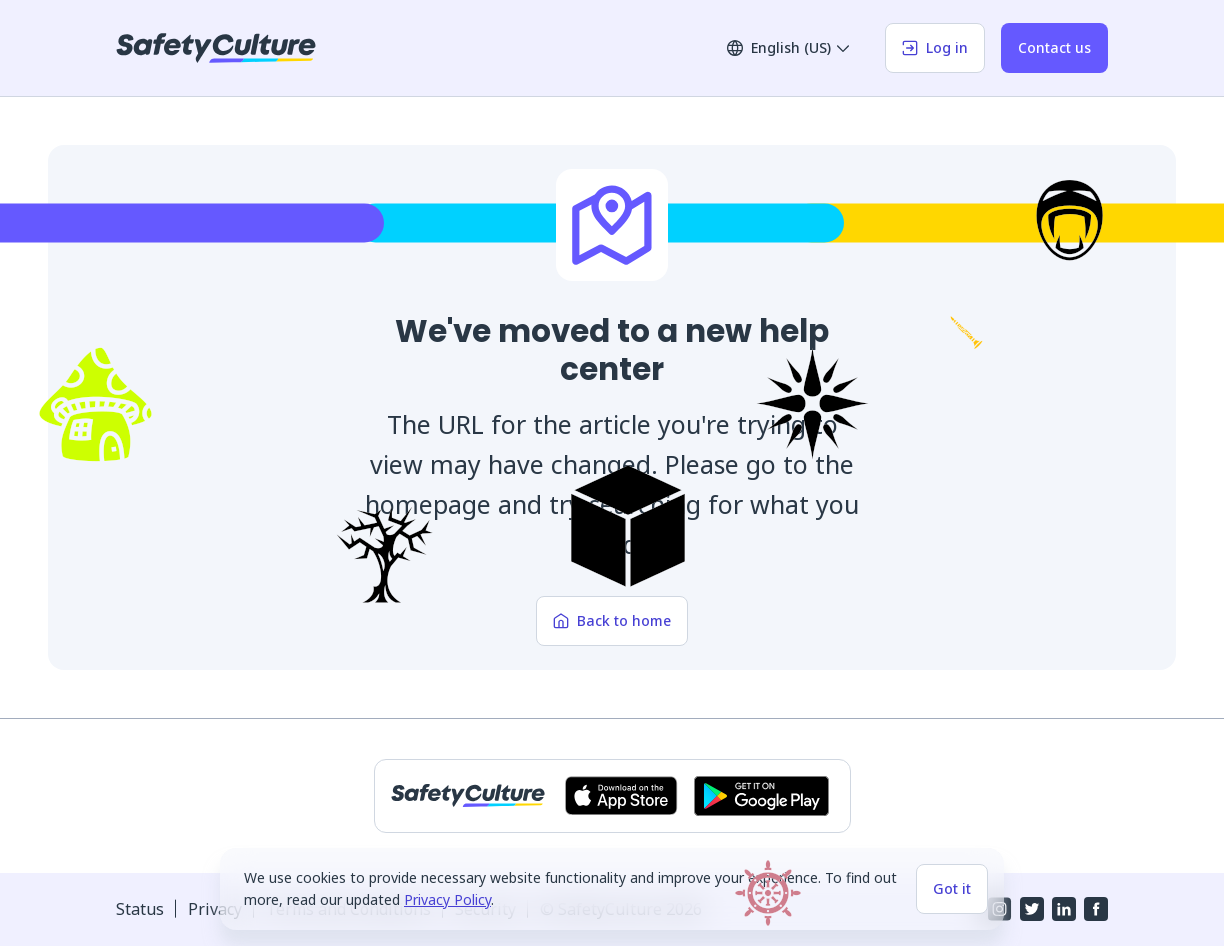 Image resolution: width=1224 pixels, height=946 pixels. What do you see at coordinates (95, 404) in the screenshot?
I see `access fairy tale or fantasy-themed game content` at bounding box center [95, 404].